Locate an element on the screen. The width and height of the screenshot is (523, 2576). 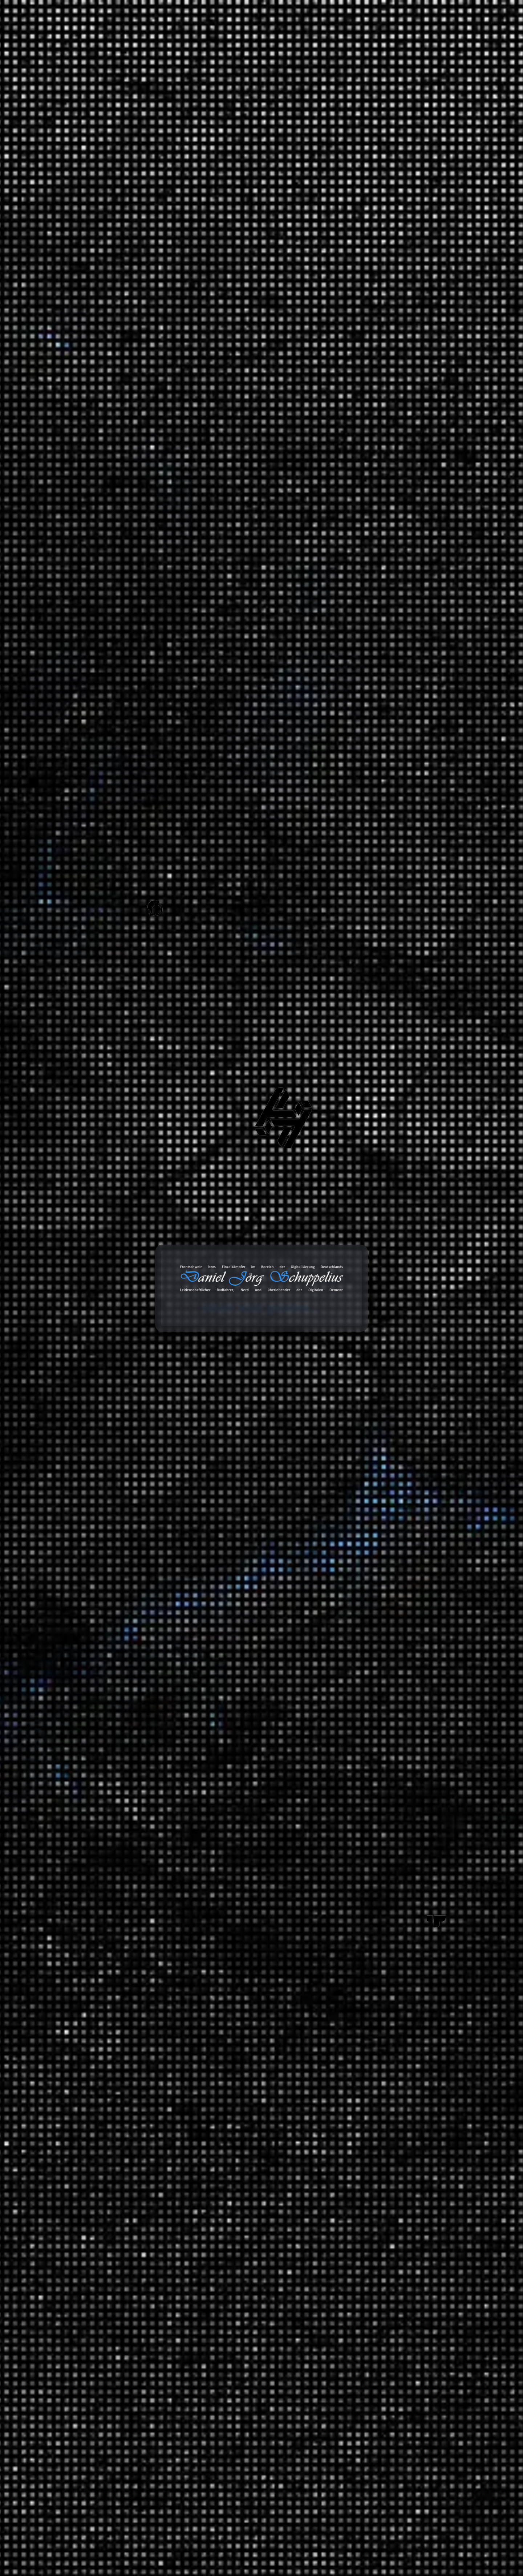
visit steemit blockchain social media platform is located at coordinates (155, 908).